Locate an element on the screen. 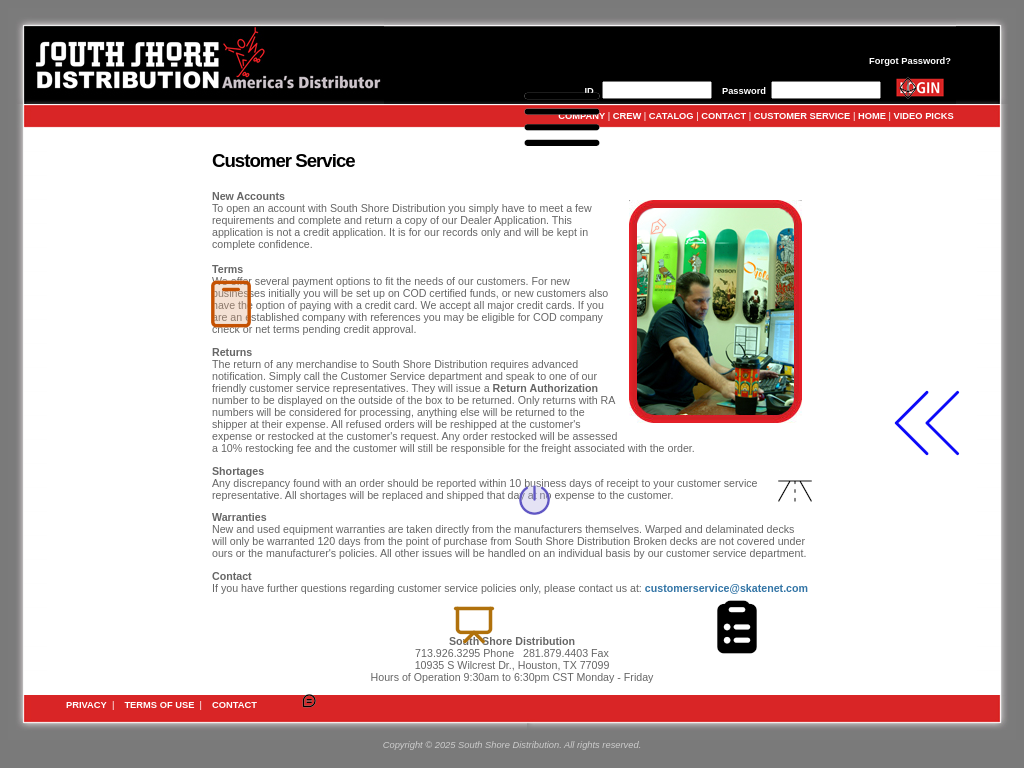 Image resolution: width=1024 pixels, height=768 pixels. view directions or navigation is located at coordinates (795, 491).